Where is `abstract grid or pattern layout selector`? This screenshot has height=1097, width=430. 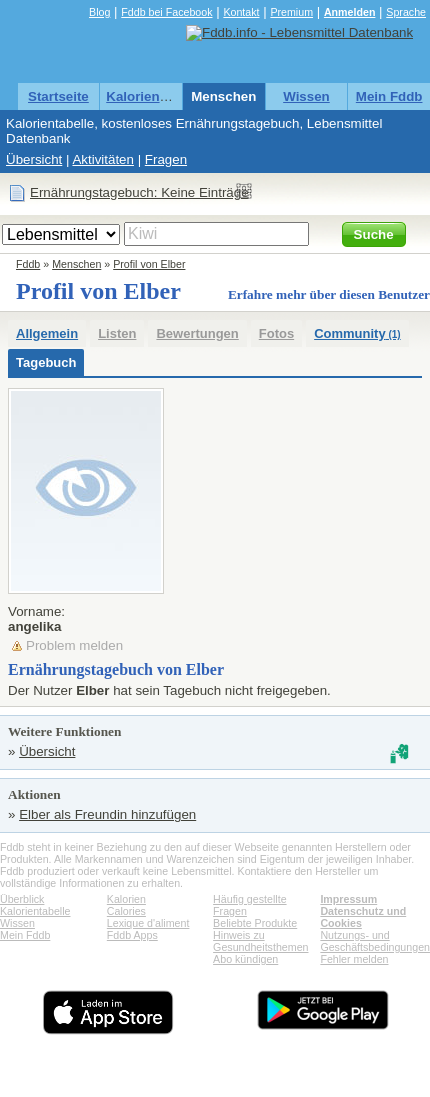 abstract grid or pattern layout selector is located at coordinates (244, 191).